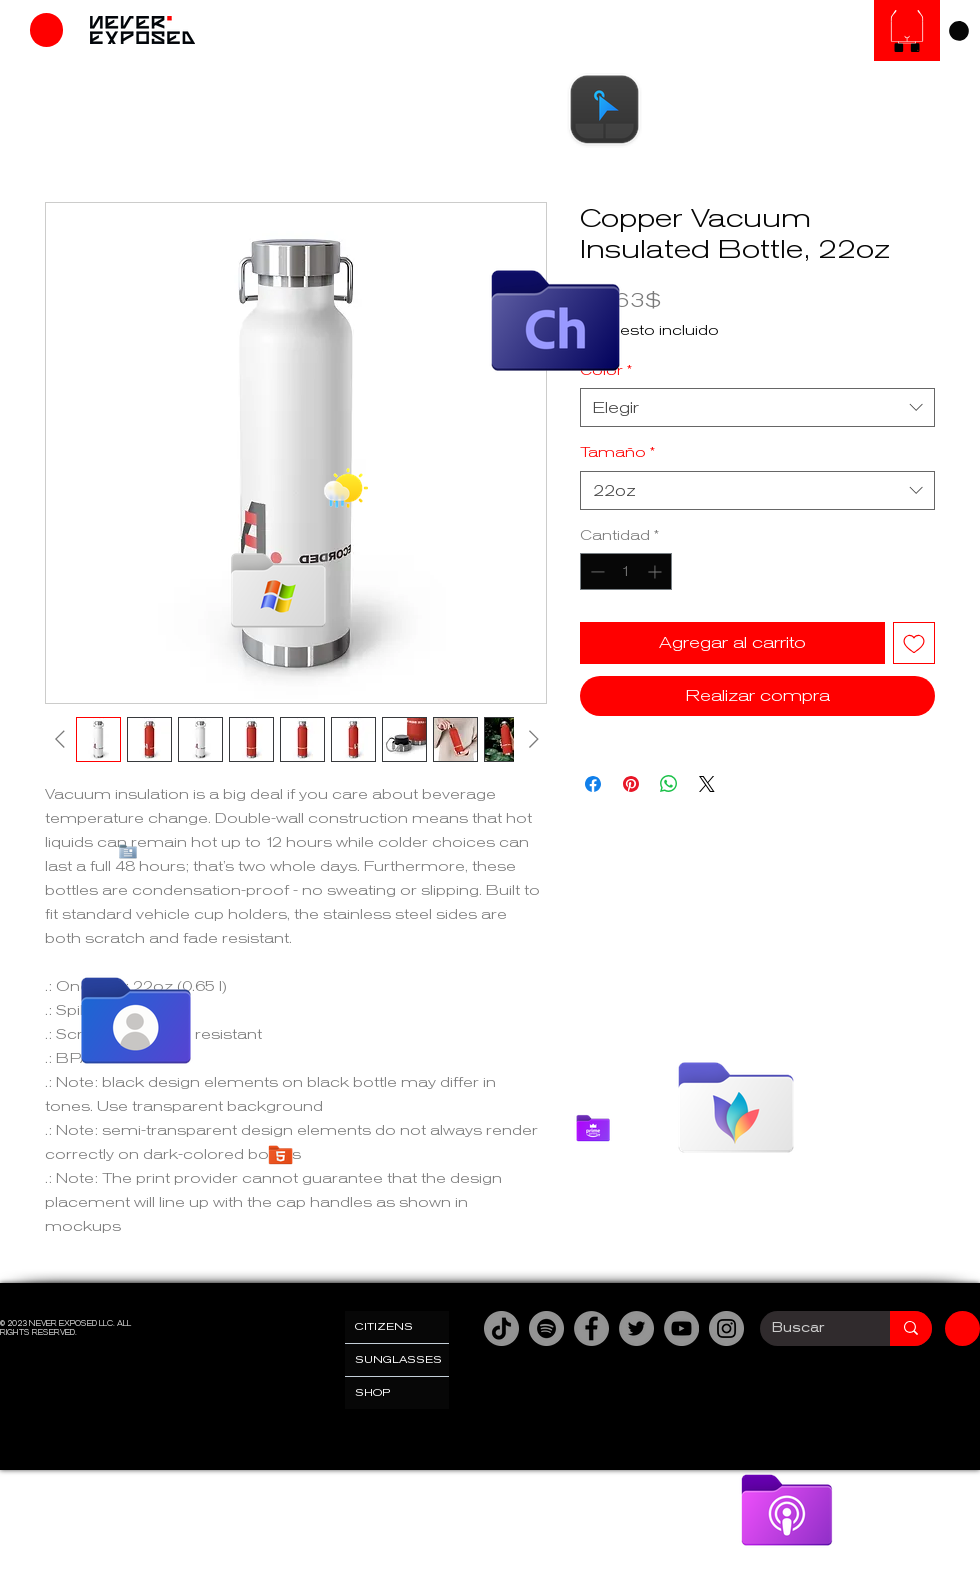  Describe the element at coordinates (735, 1110) in the screenshot. I see `open mindnode documents folder` at that location.